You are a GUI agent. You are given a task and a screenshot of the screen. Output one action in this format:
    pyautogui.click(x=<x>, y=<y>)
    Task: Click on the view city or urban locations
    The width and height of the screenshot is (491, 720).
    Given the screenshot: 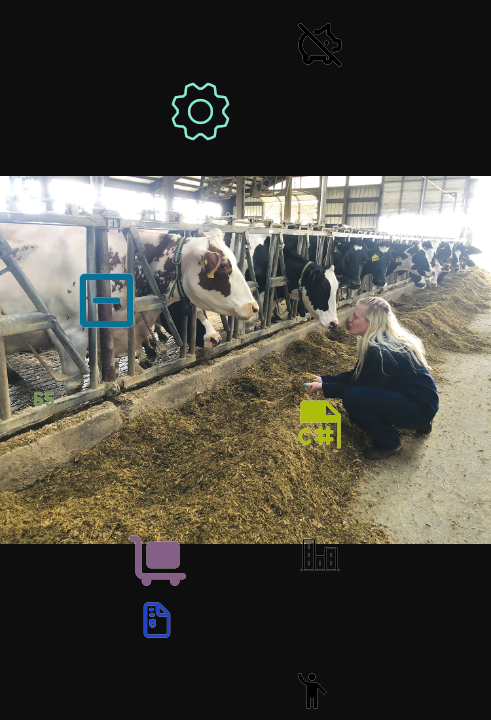 What is the action you would take?
    pyautogui.click(x=320, y=555)
    